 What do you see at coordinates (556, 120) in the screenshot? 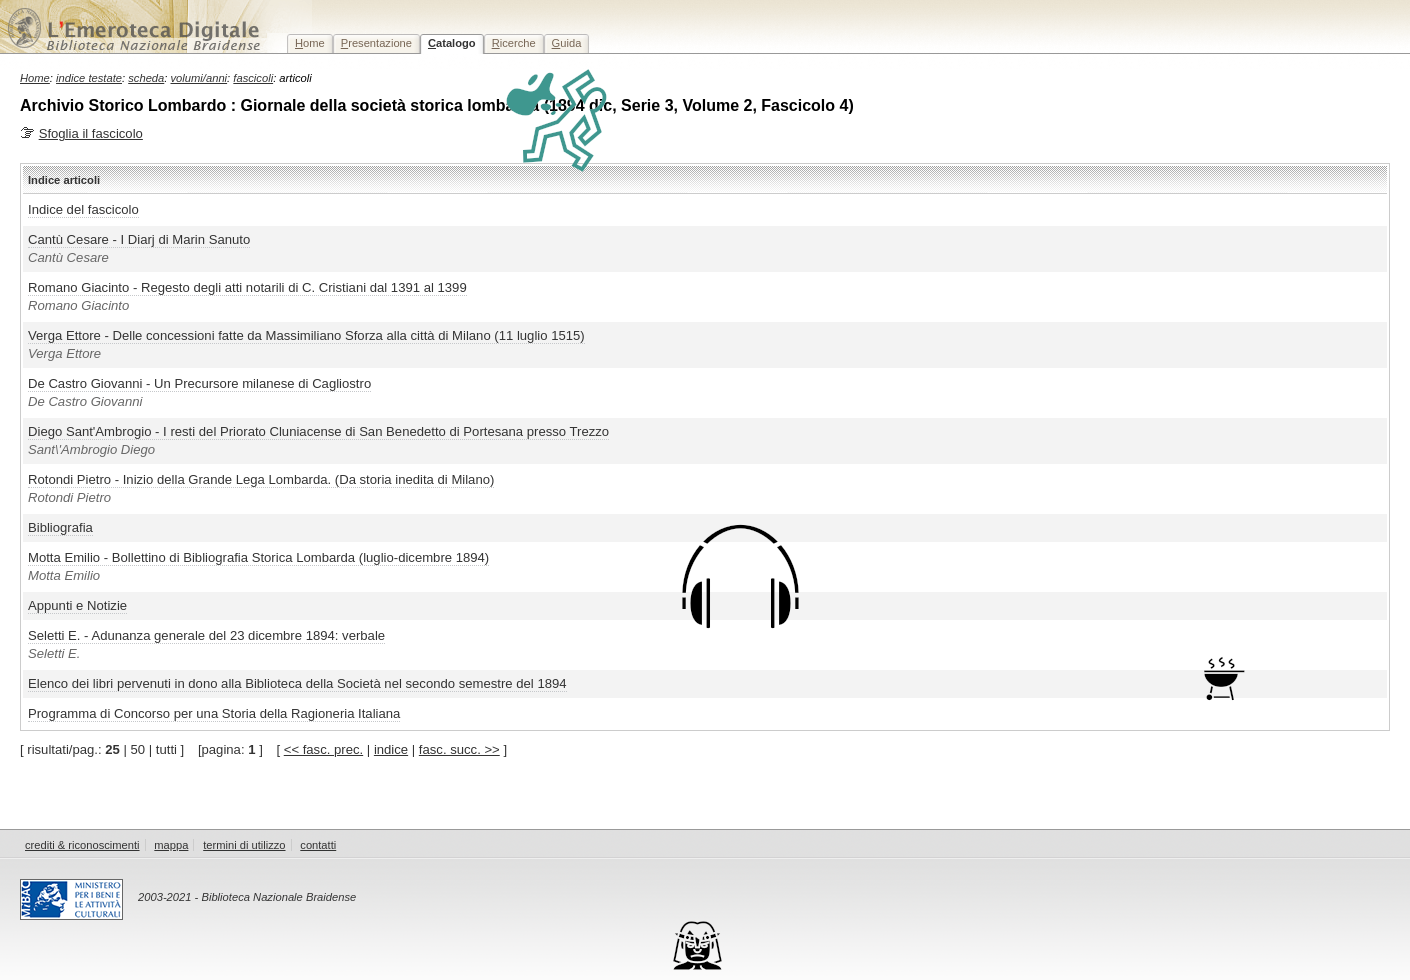
I see `indicates a crime scene or murder mystery game element` at bounding box center [556, 120].